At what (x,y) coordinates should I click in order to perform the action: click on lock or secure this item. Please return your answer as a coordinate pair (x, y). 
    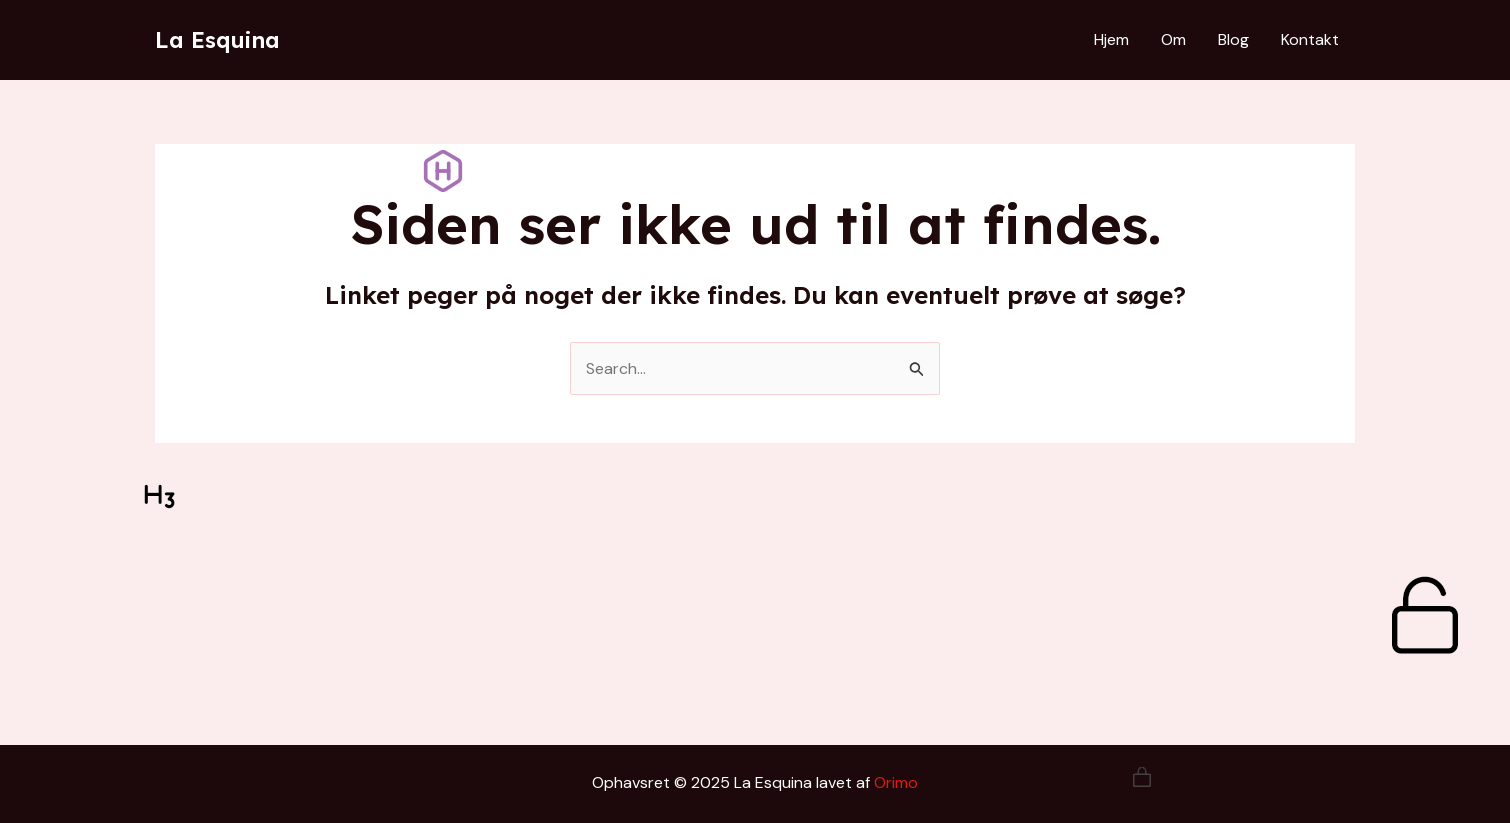
    Looking at the image, I should click on (1142, 778).